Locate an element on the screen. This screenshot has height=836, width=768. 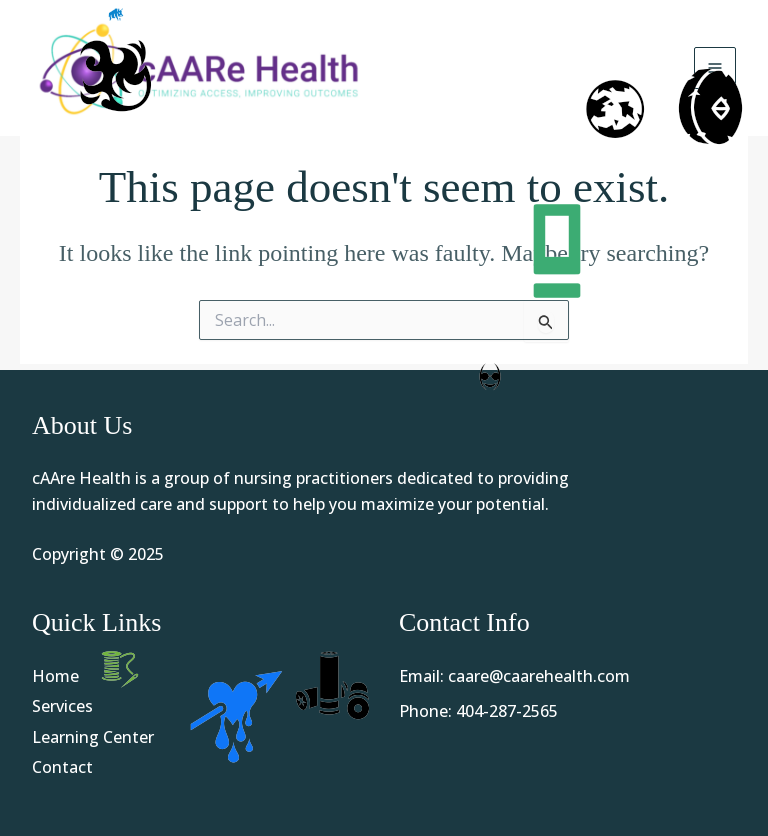
select the mad scientist character class is located at coordinates (490, 376).